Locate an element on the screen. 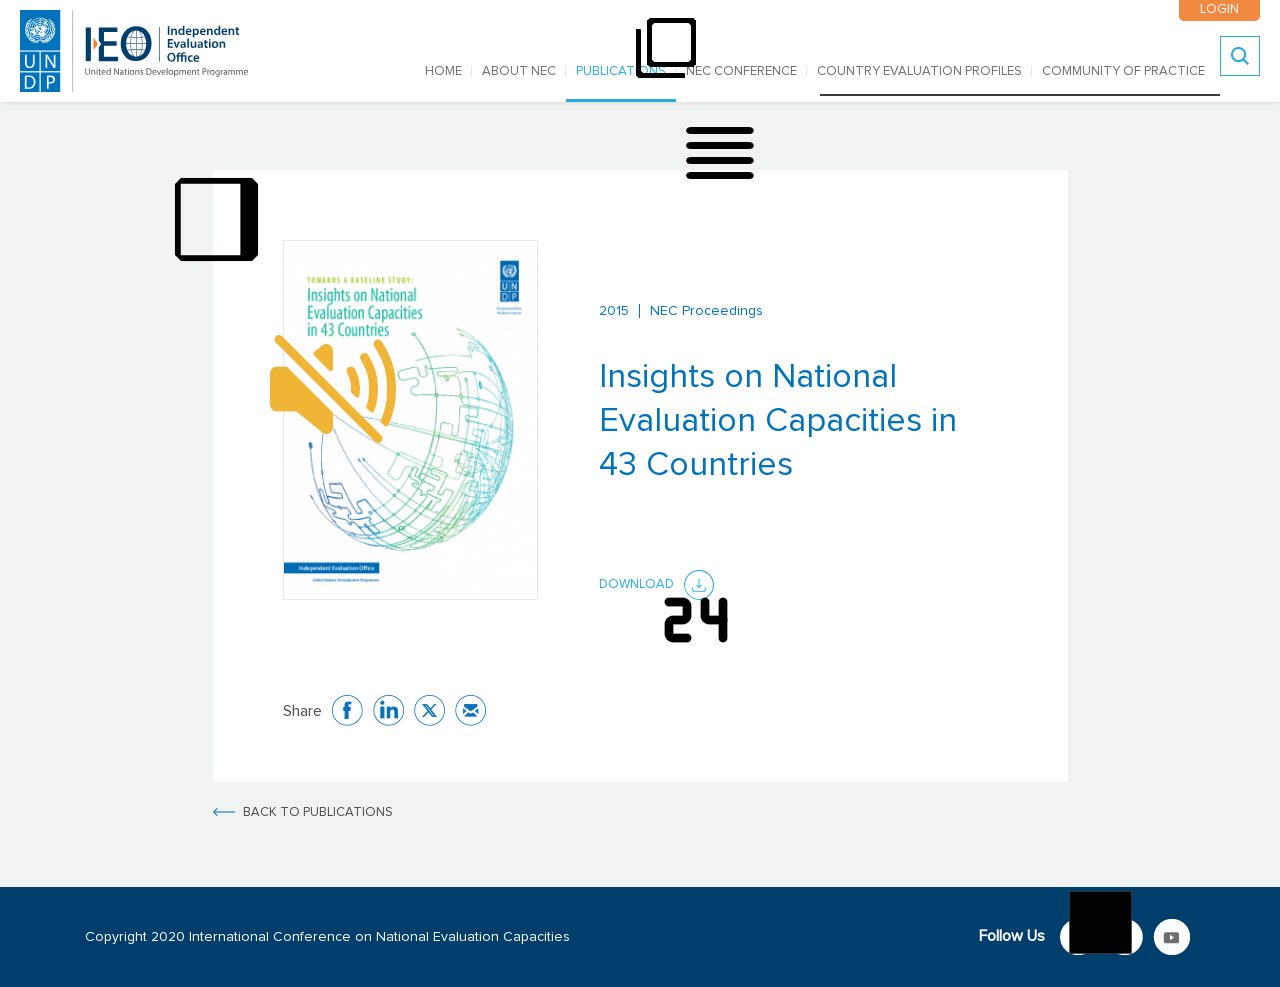  stop media playback is located at coordinates (1100, 922).